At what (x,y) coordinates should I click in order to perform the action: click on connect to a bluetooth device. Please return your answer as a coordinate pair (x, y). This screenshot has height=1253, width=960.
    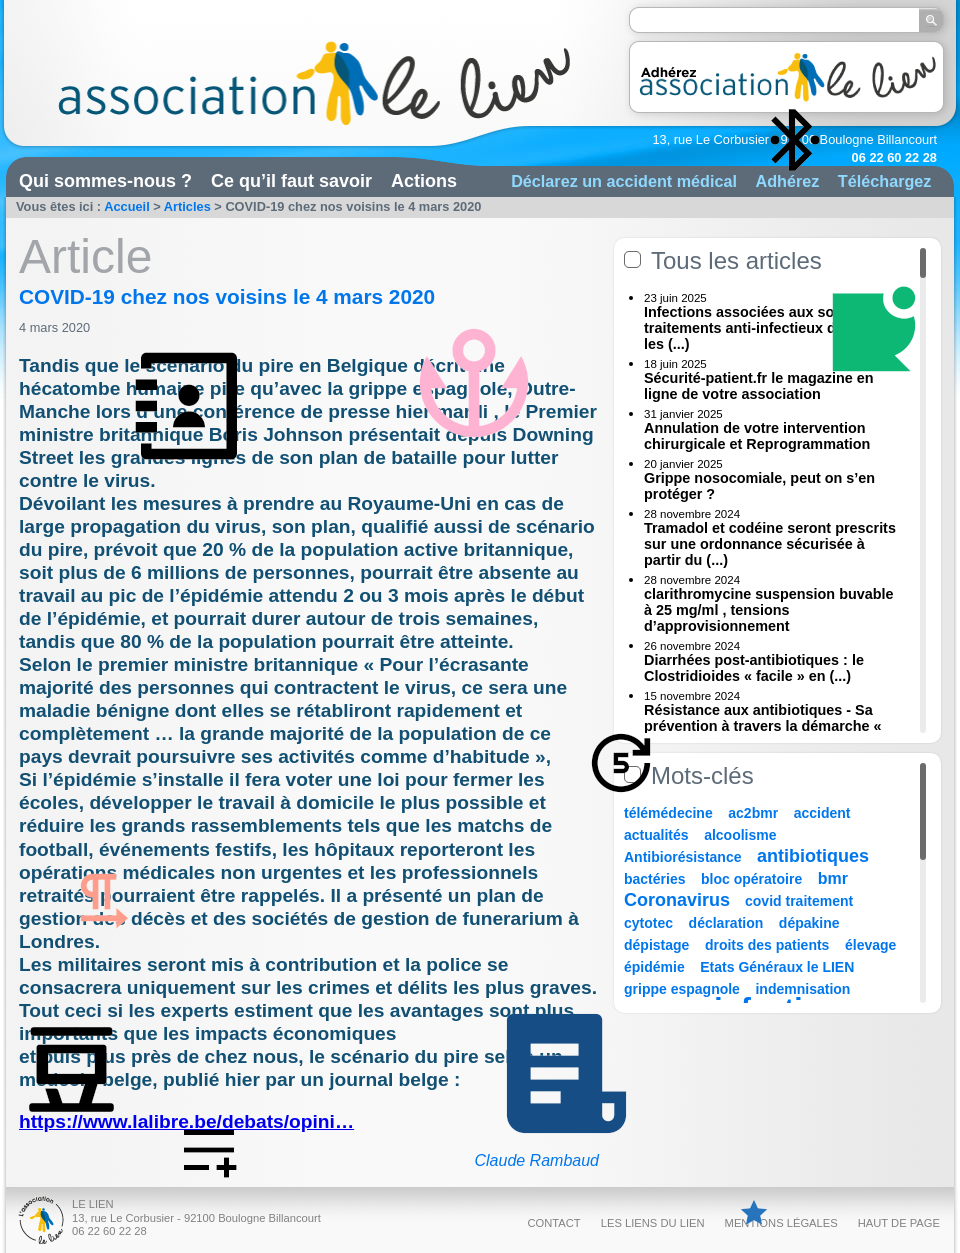
    Looking at the image, I should click on (792, 140).